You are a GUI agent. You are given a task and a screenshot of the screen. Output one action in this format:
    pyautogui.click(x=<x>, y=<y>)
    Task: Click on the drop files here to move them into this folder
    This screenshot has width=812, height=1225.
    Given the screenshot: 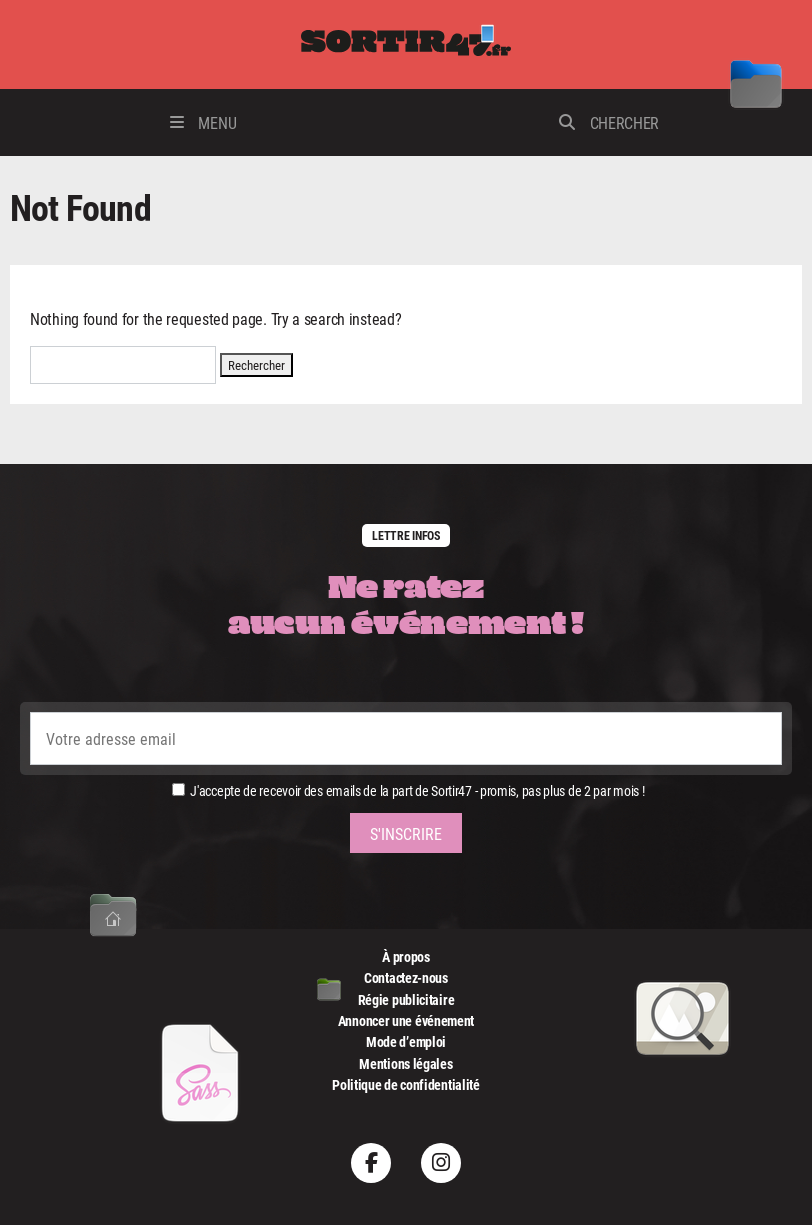 What is the action you would take?
    pyautogui.click(x=756, y=84)
    